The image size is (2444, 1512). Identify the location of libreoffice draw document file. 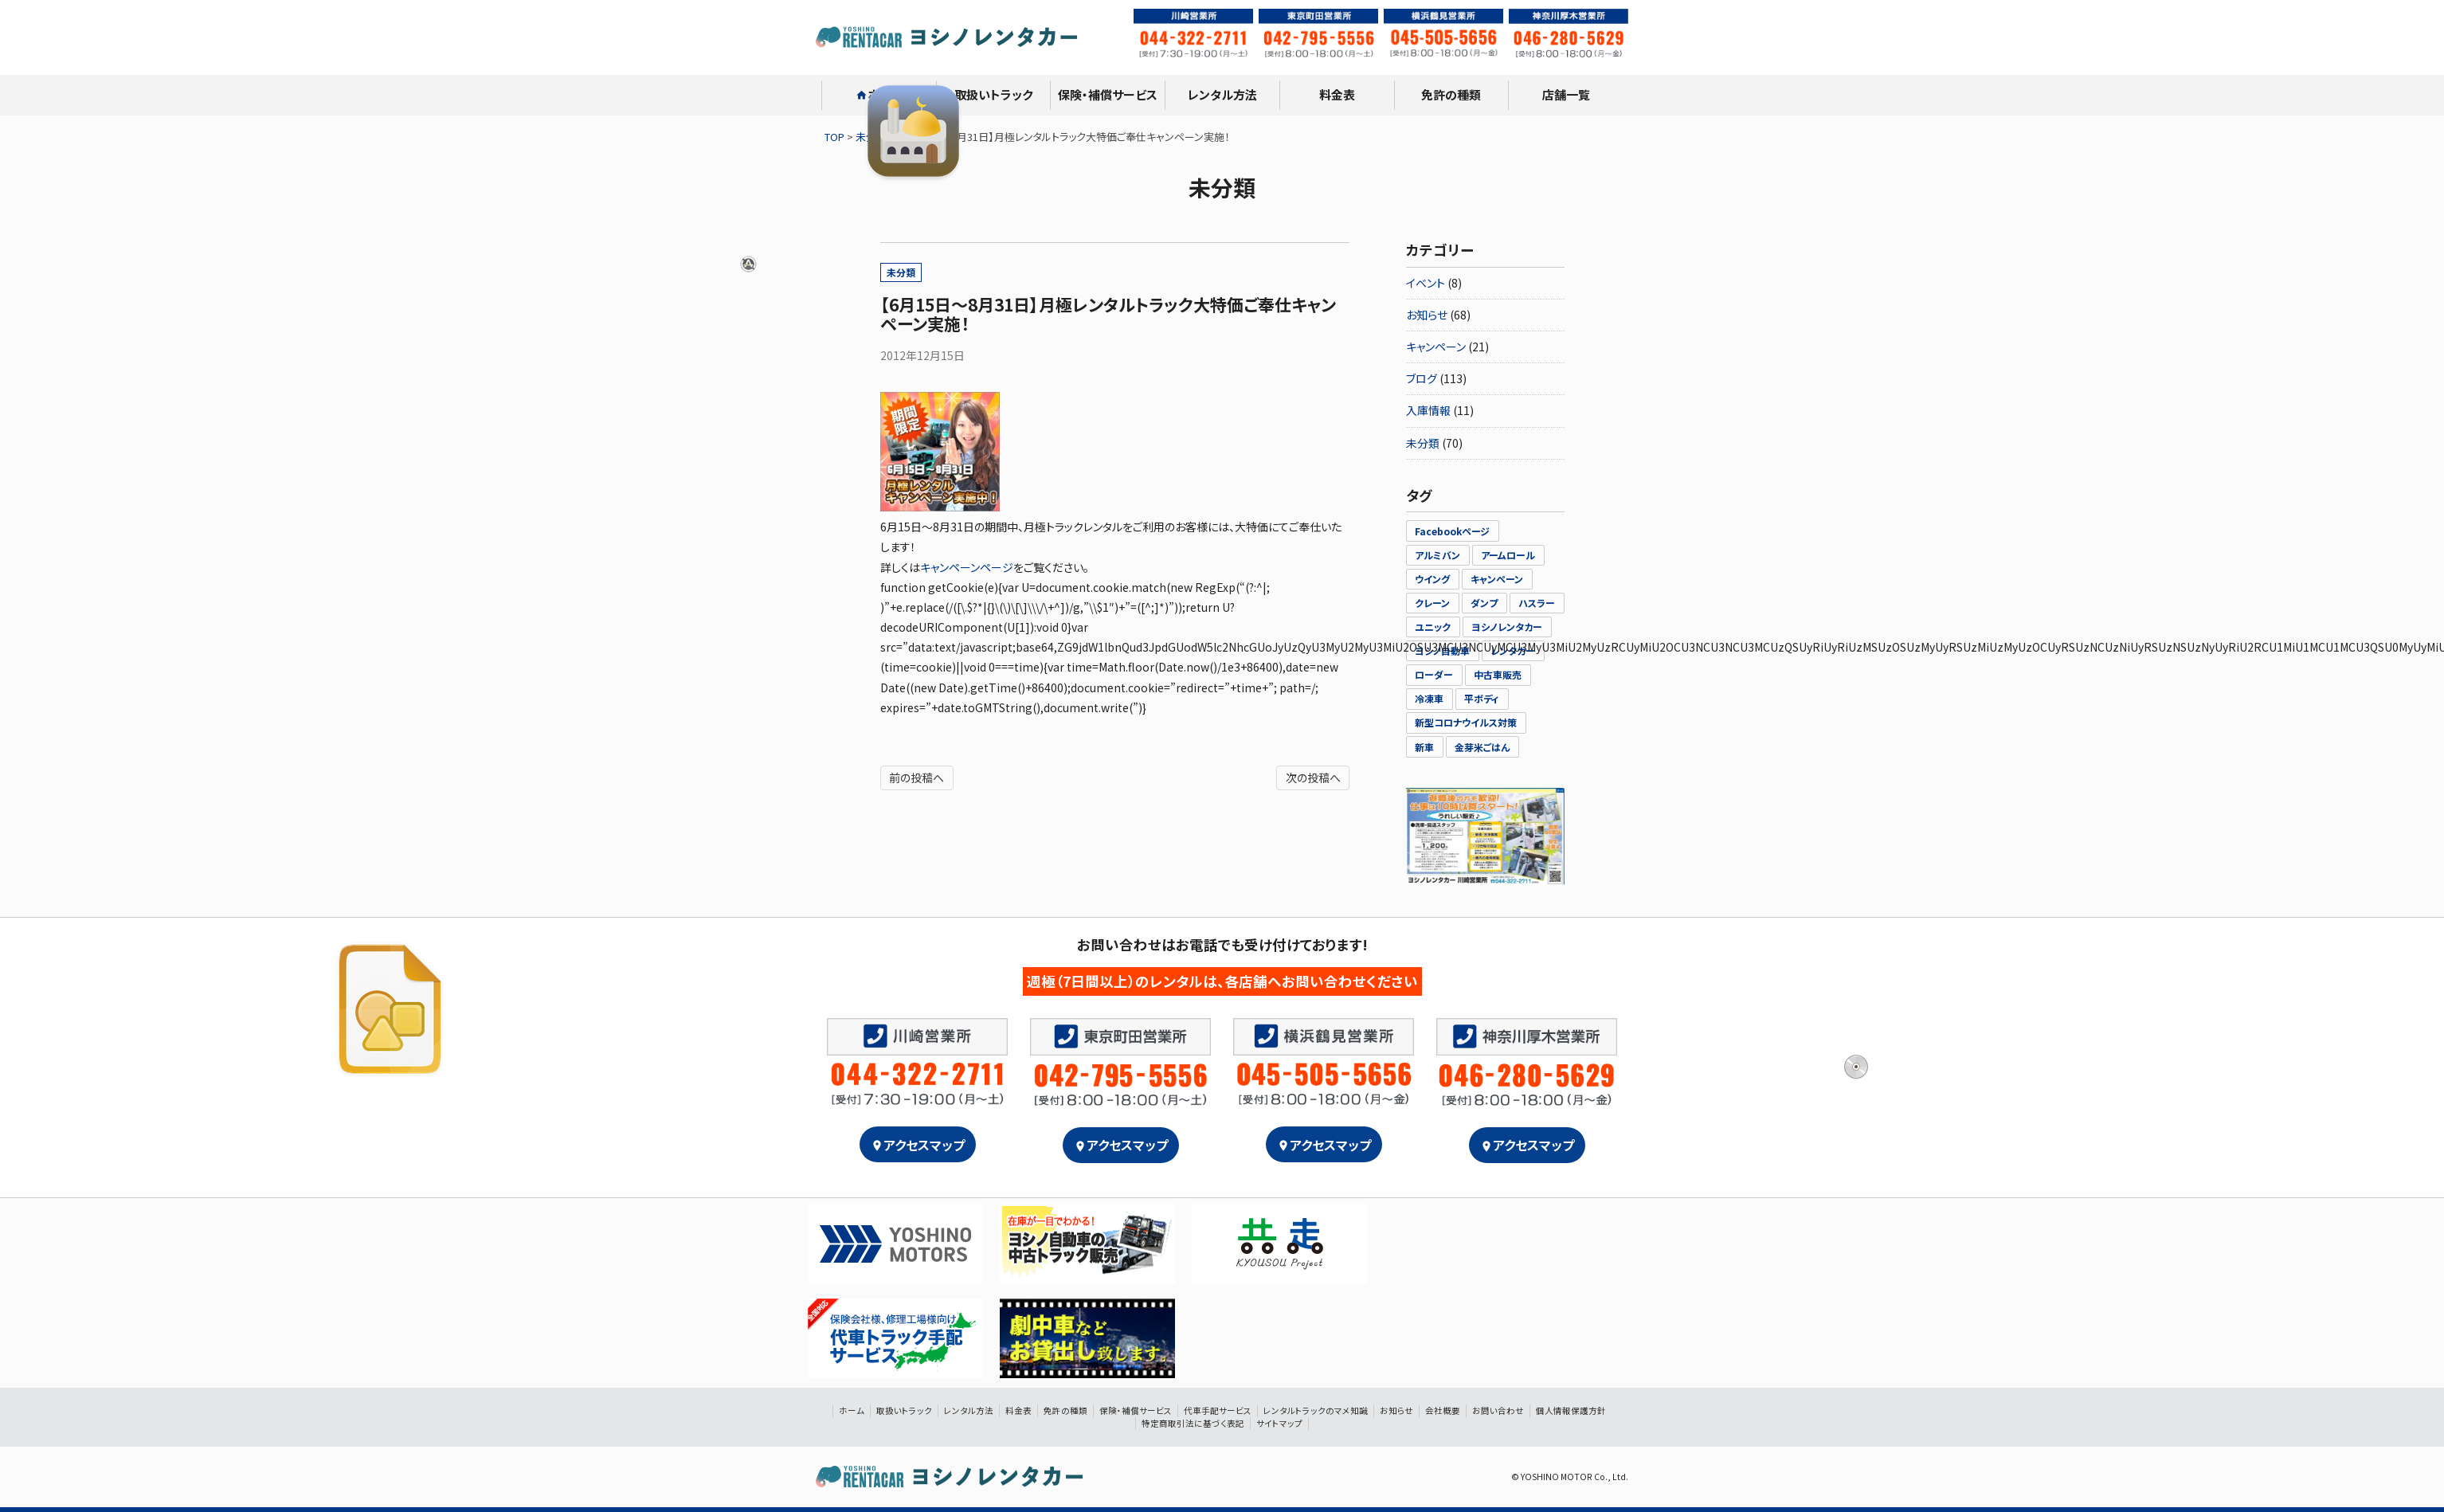
(390, 1009).